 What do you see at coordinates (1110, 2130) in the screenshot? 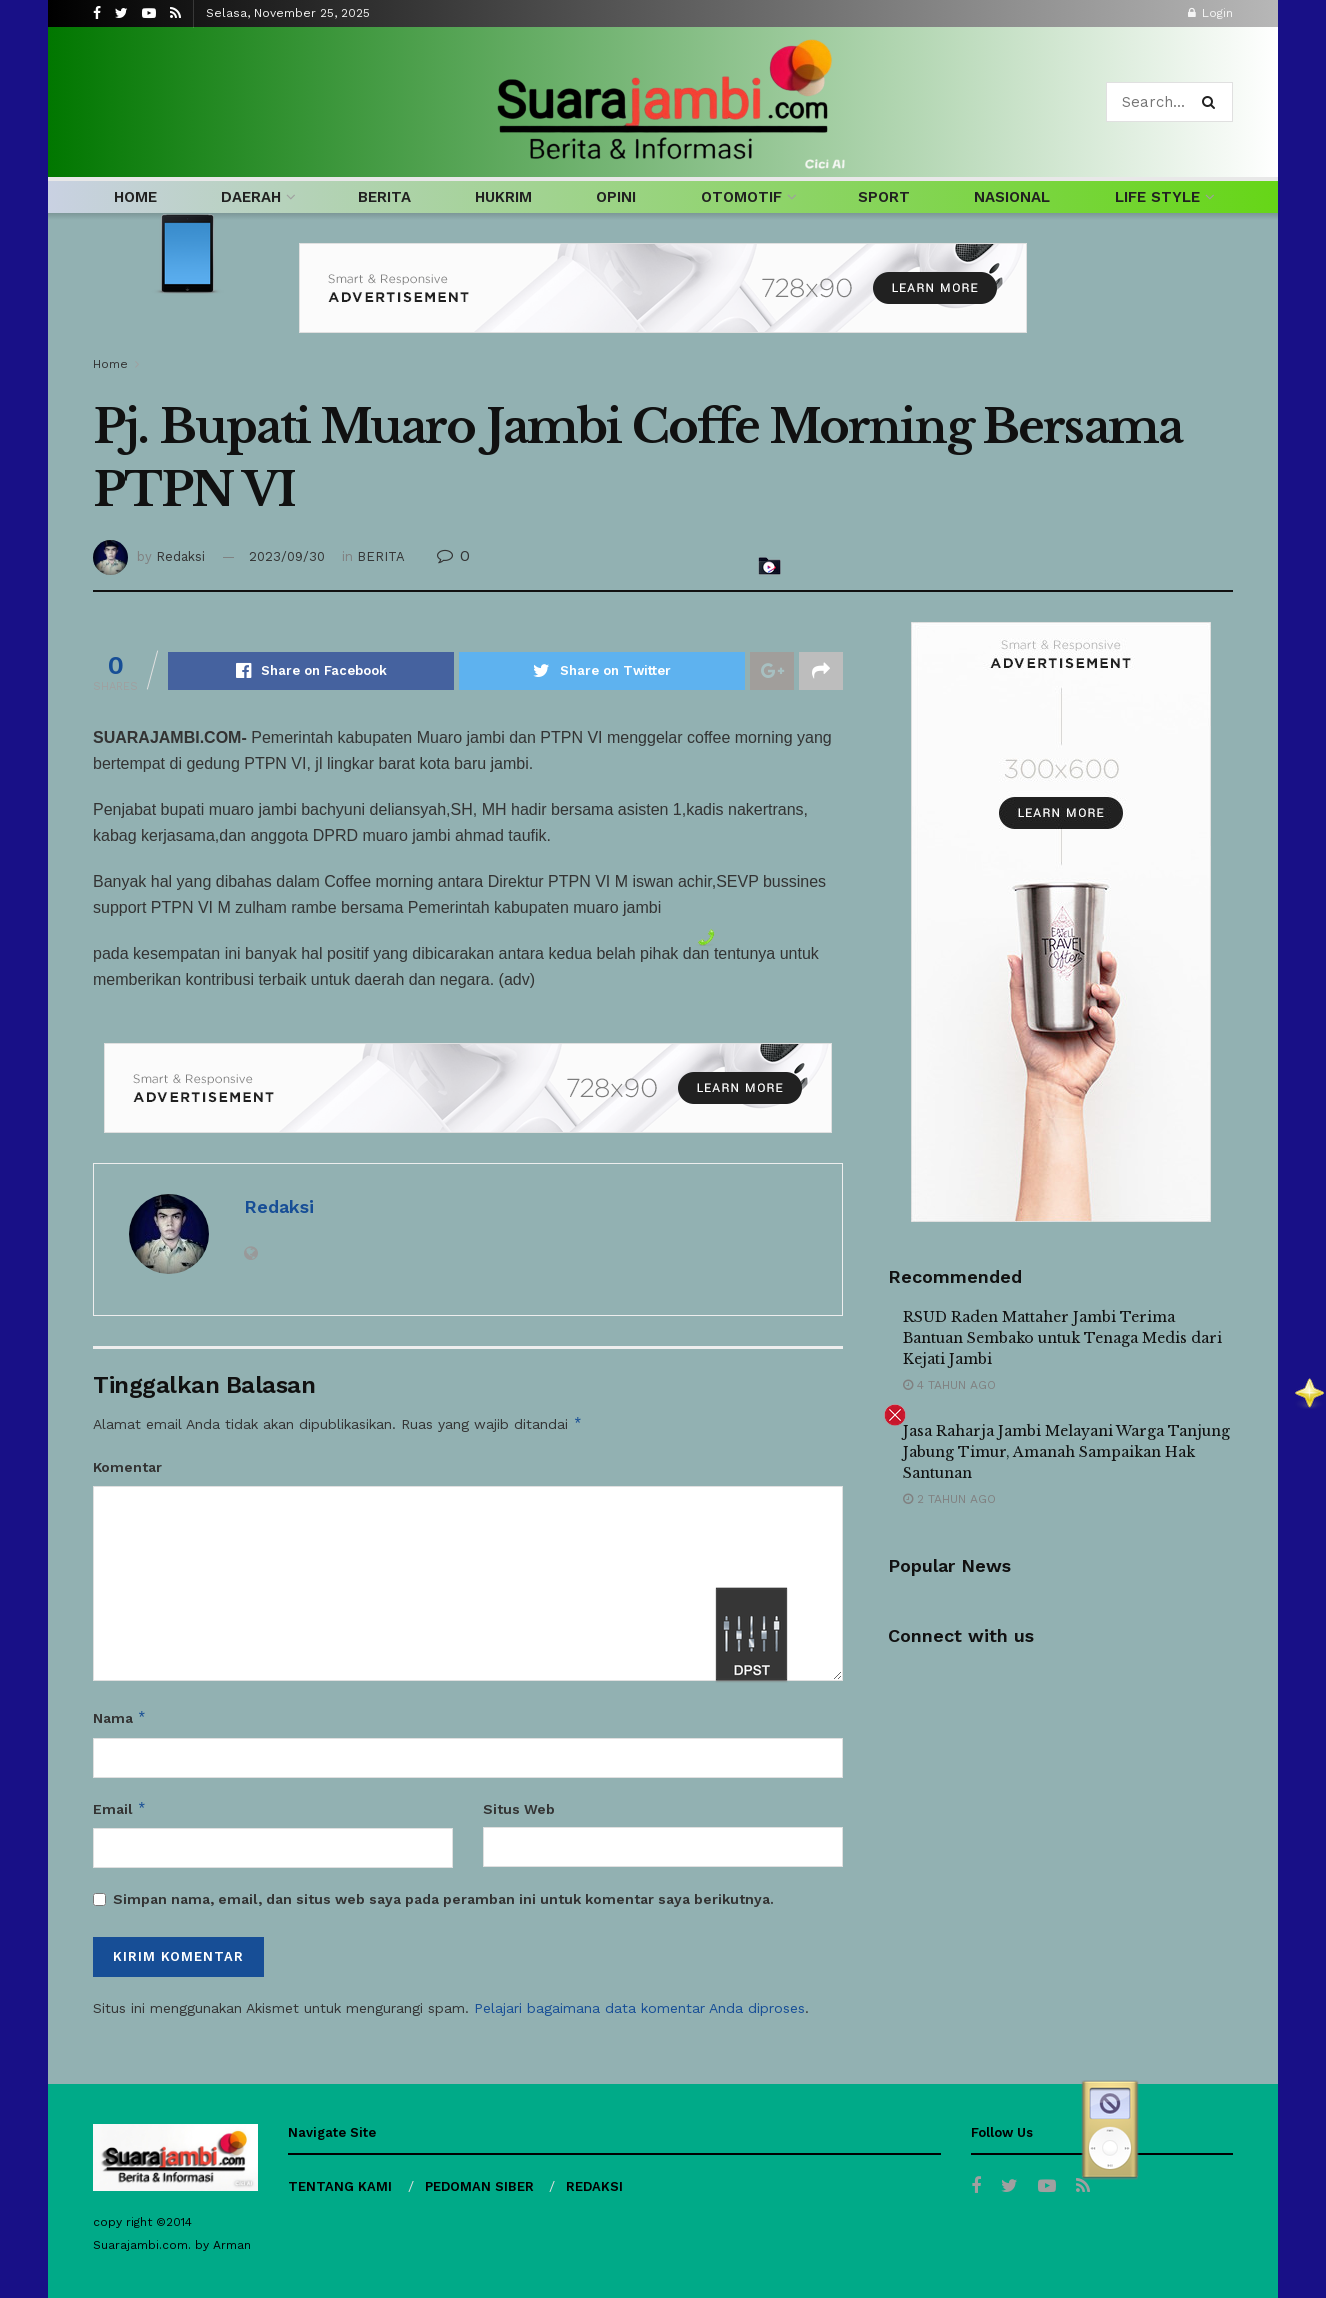
I see `iPod mini device in gold color` at bounding box center [1110, 2130].